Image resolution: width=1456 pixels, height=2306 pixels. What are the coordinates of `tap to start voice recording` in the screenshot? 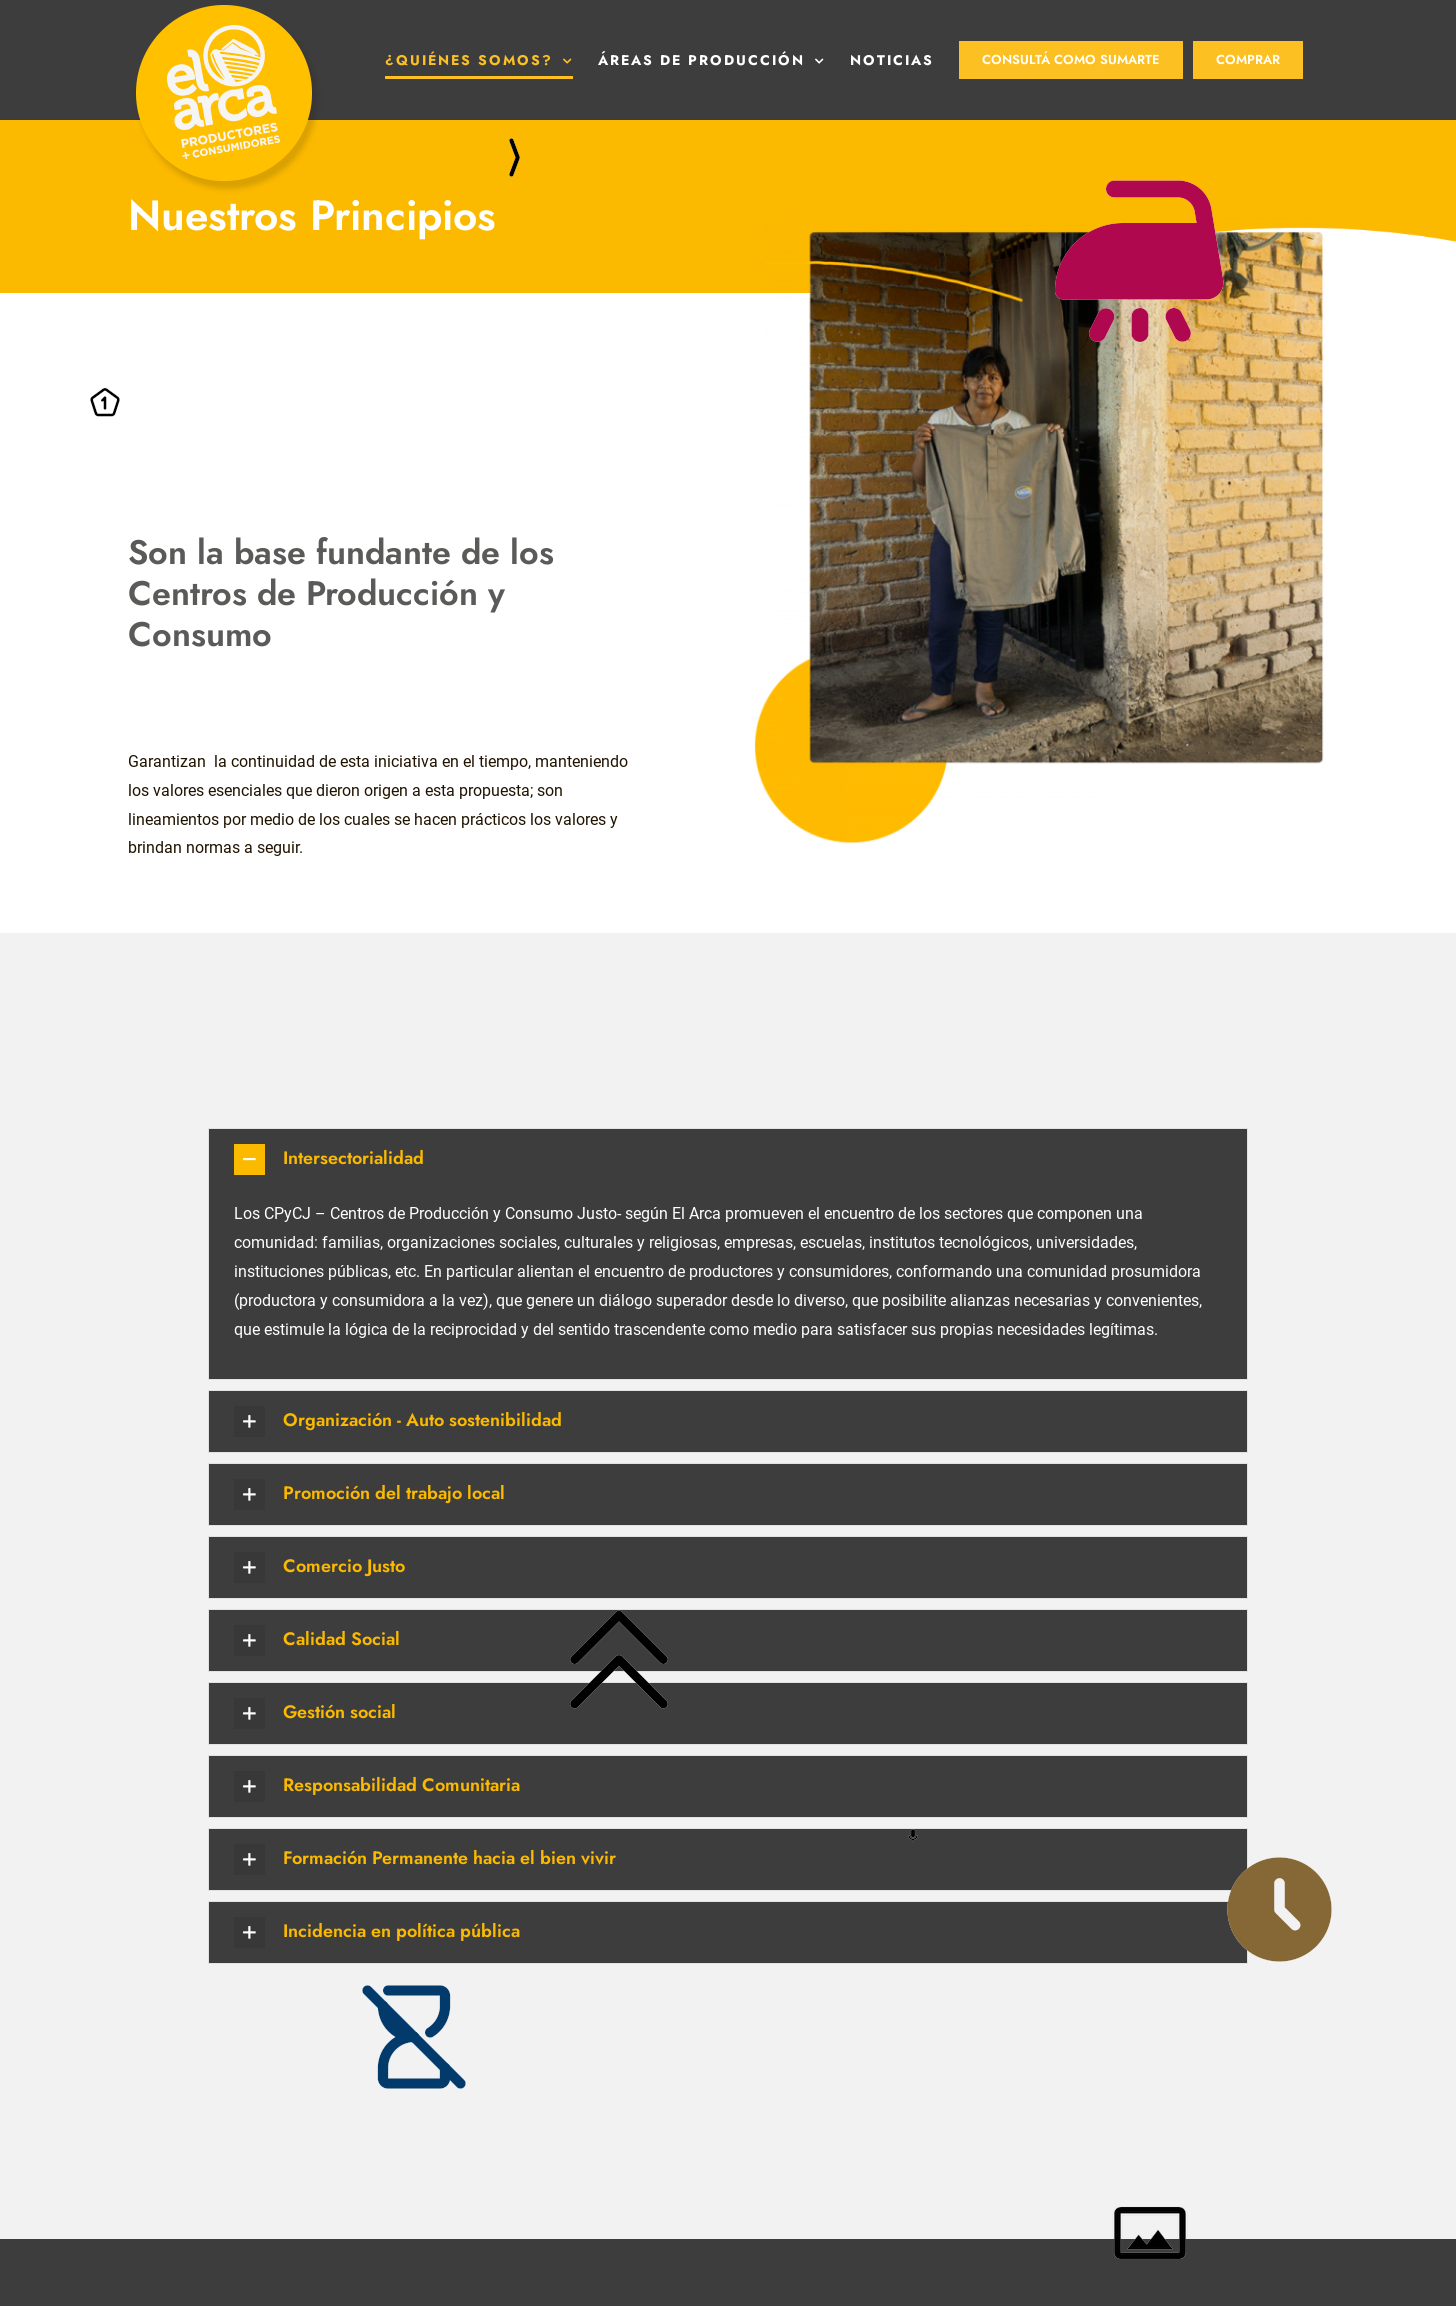 It's located at (913, 1836).